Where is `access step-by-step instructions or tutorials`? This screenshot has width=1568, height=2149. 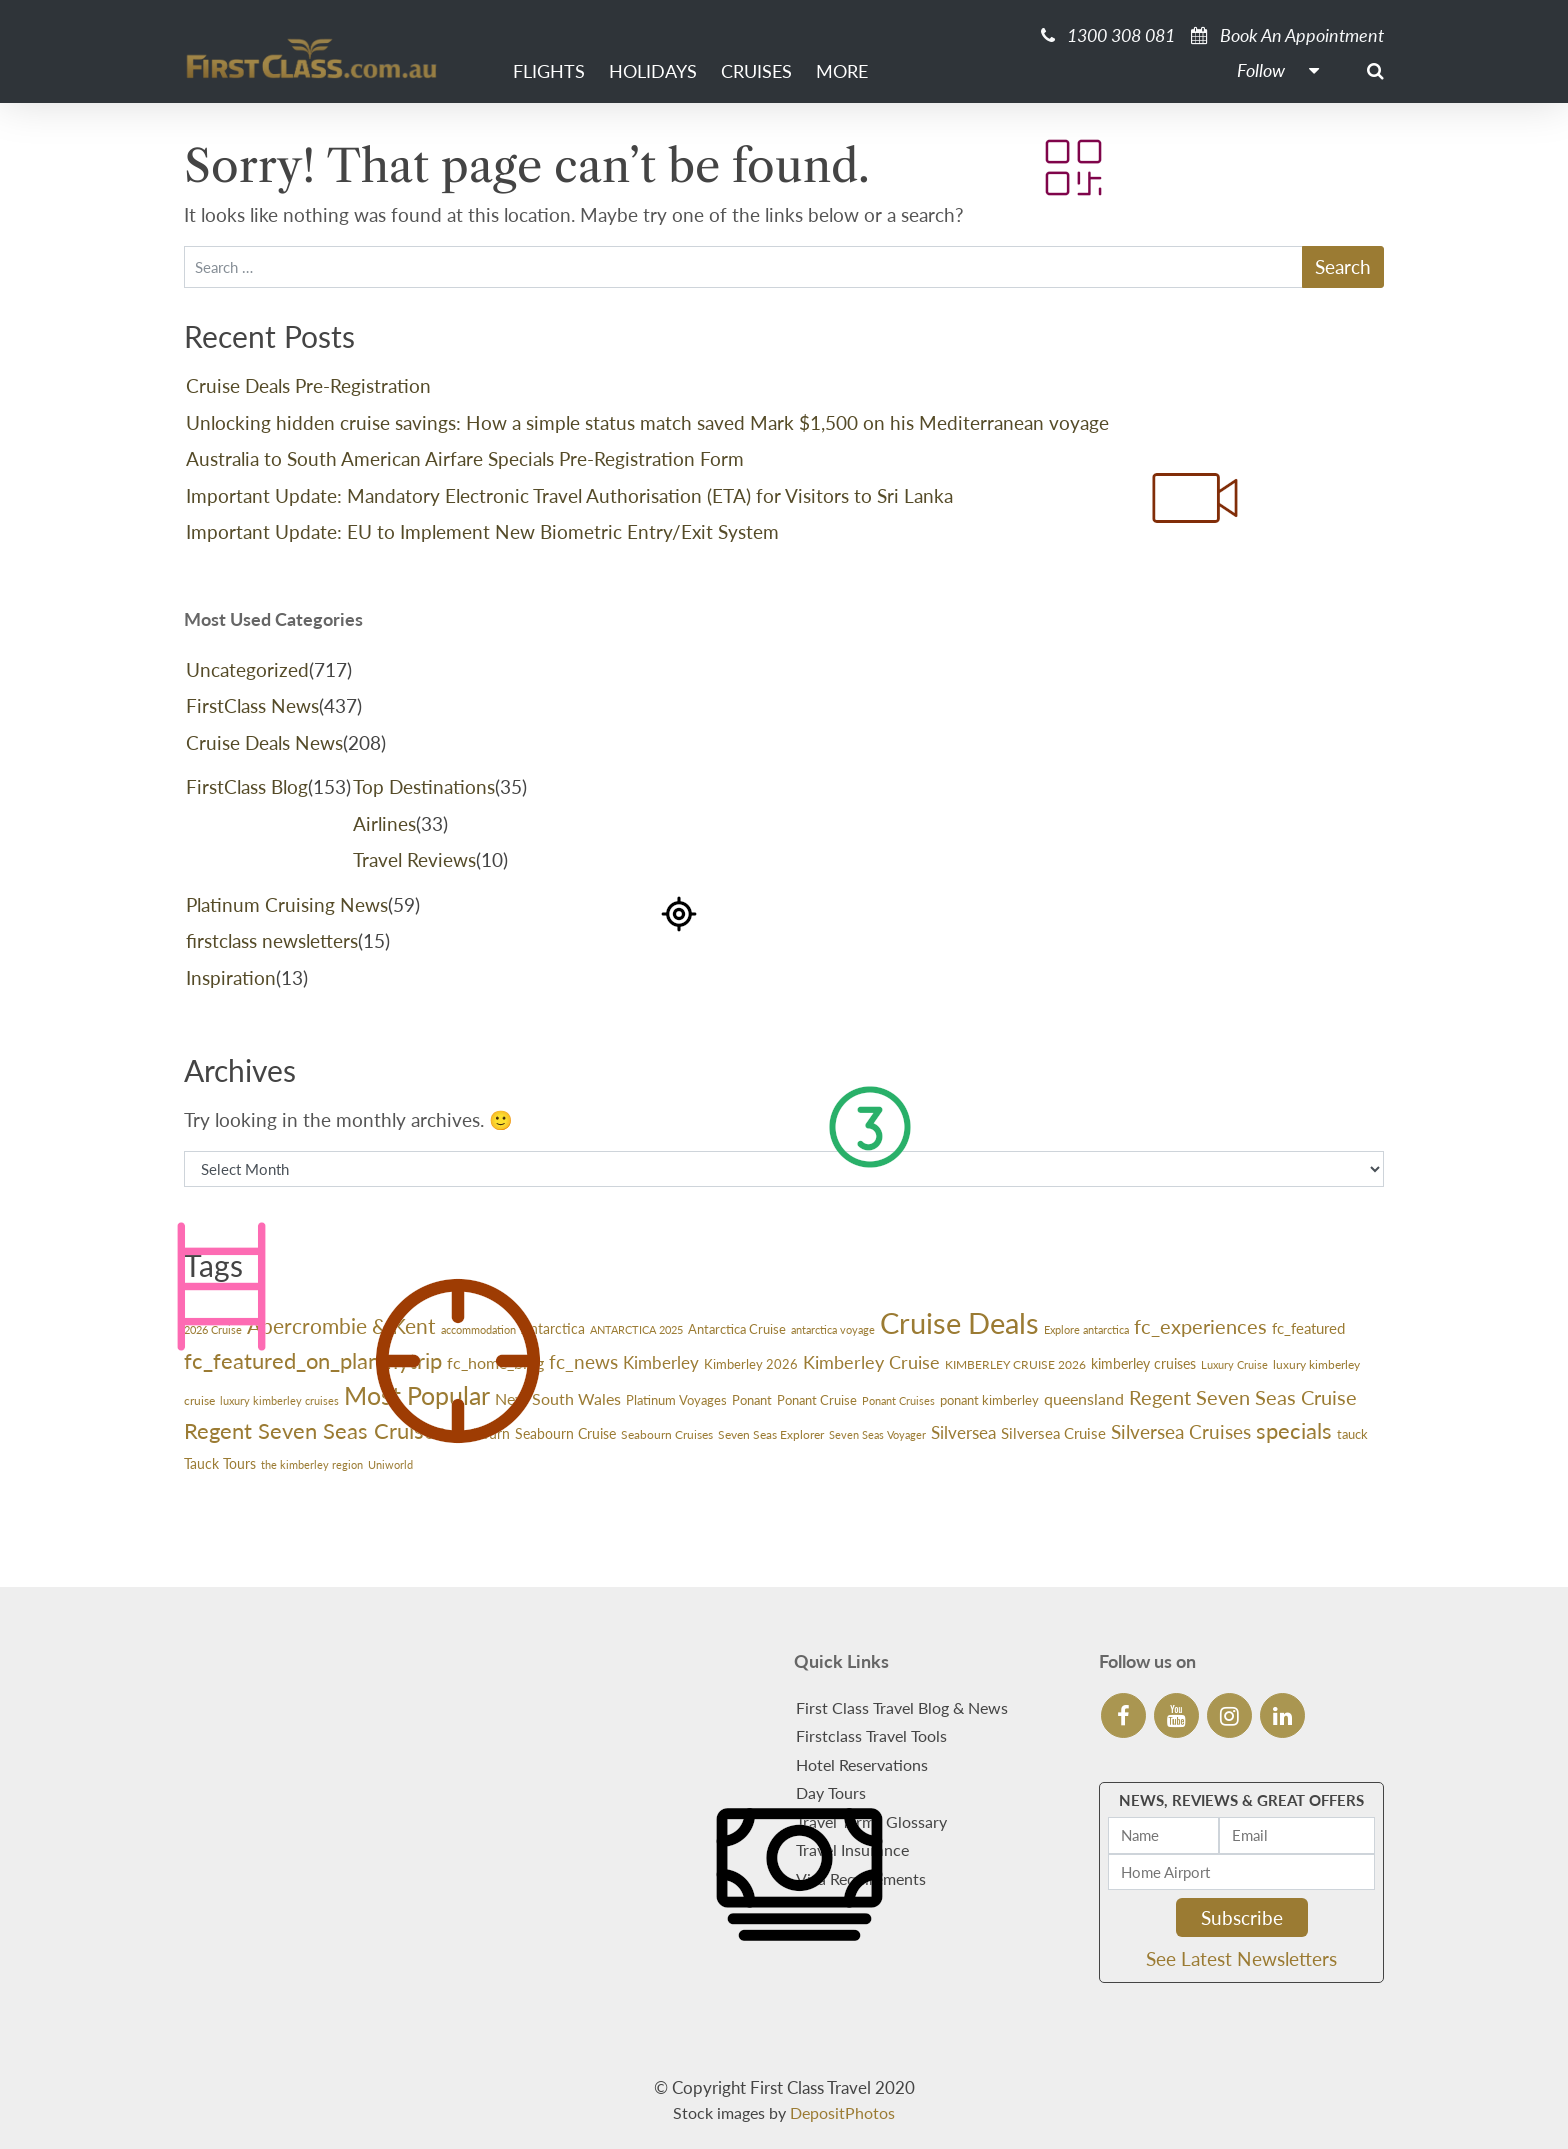 access step-by-step instructions or tutorials is located at coordinates (221, 1286).